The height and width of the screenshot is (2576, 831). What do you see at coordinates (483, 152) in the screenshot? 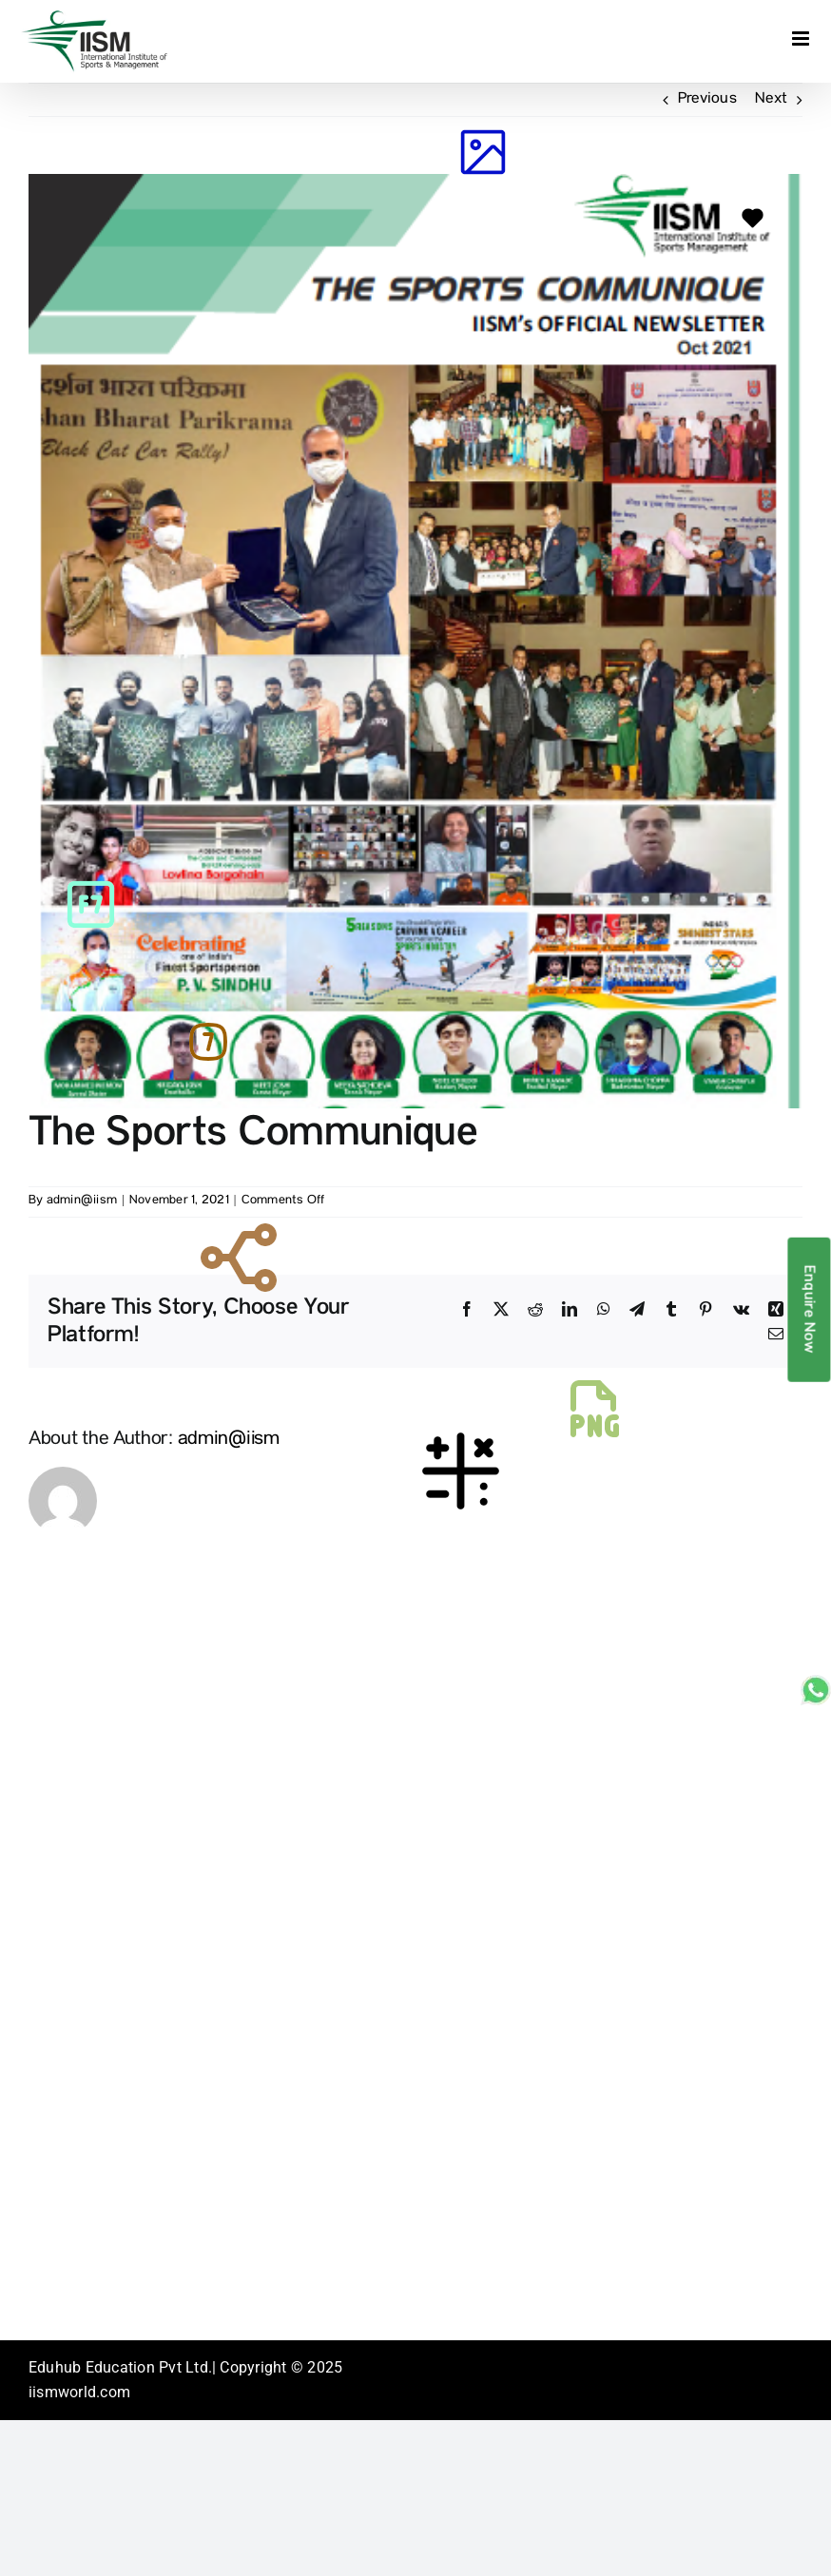
I see `view image or photo` at bounding box center [483, 152].